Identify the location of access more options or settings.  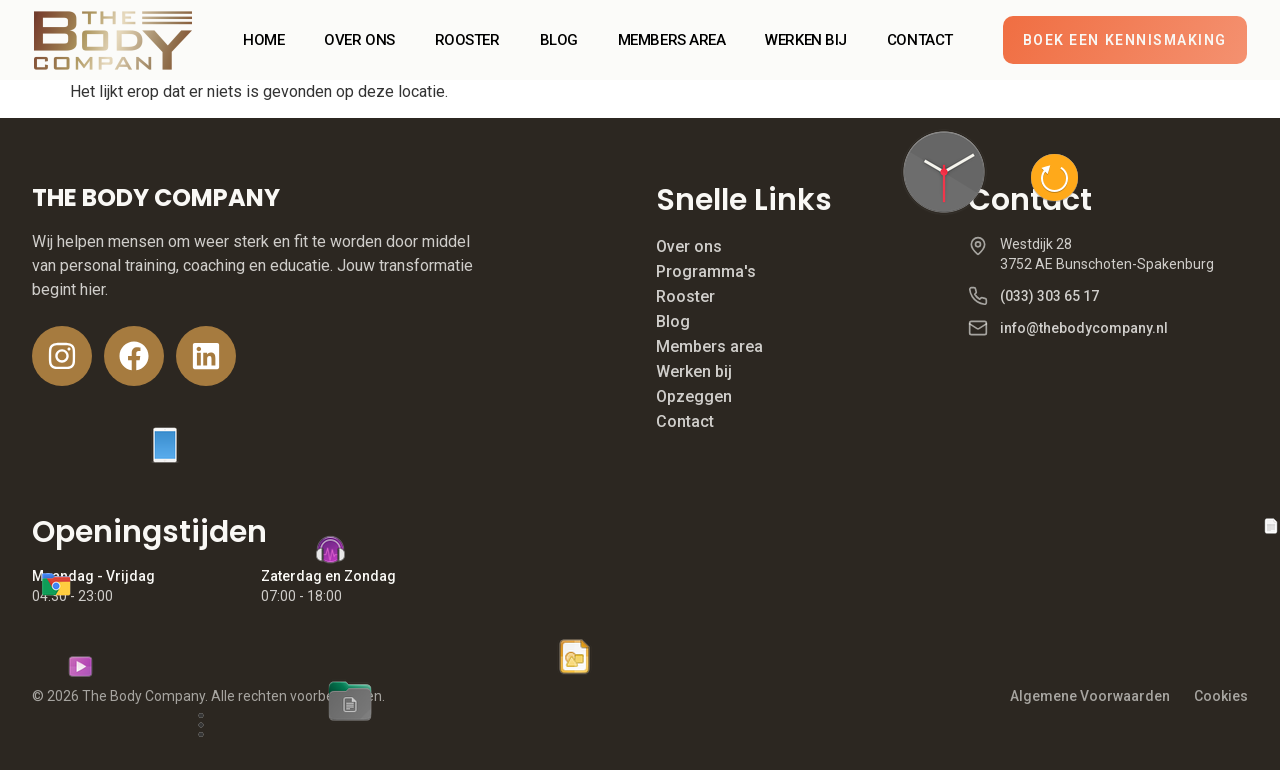
(201, 725).